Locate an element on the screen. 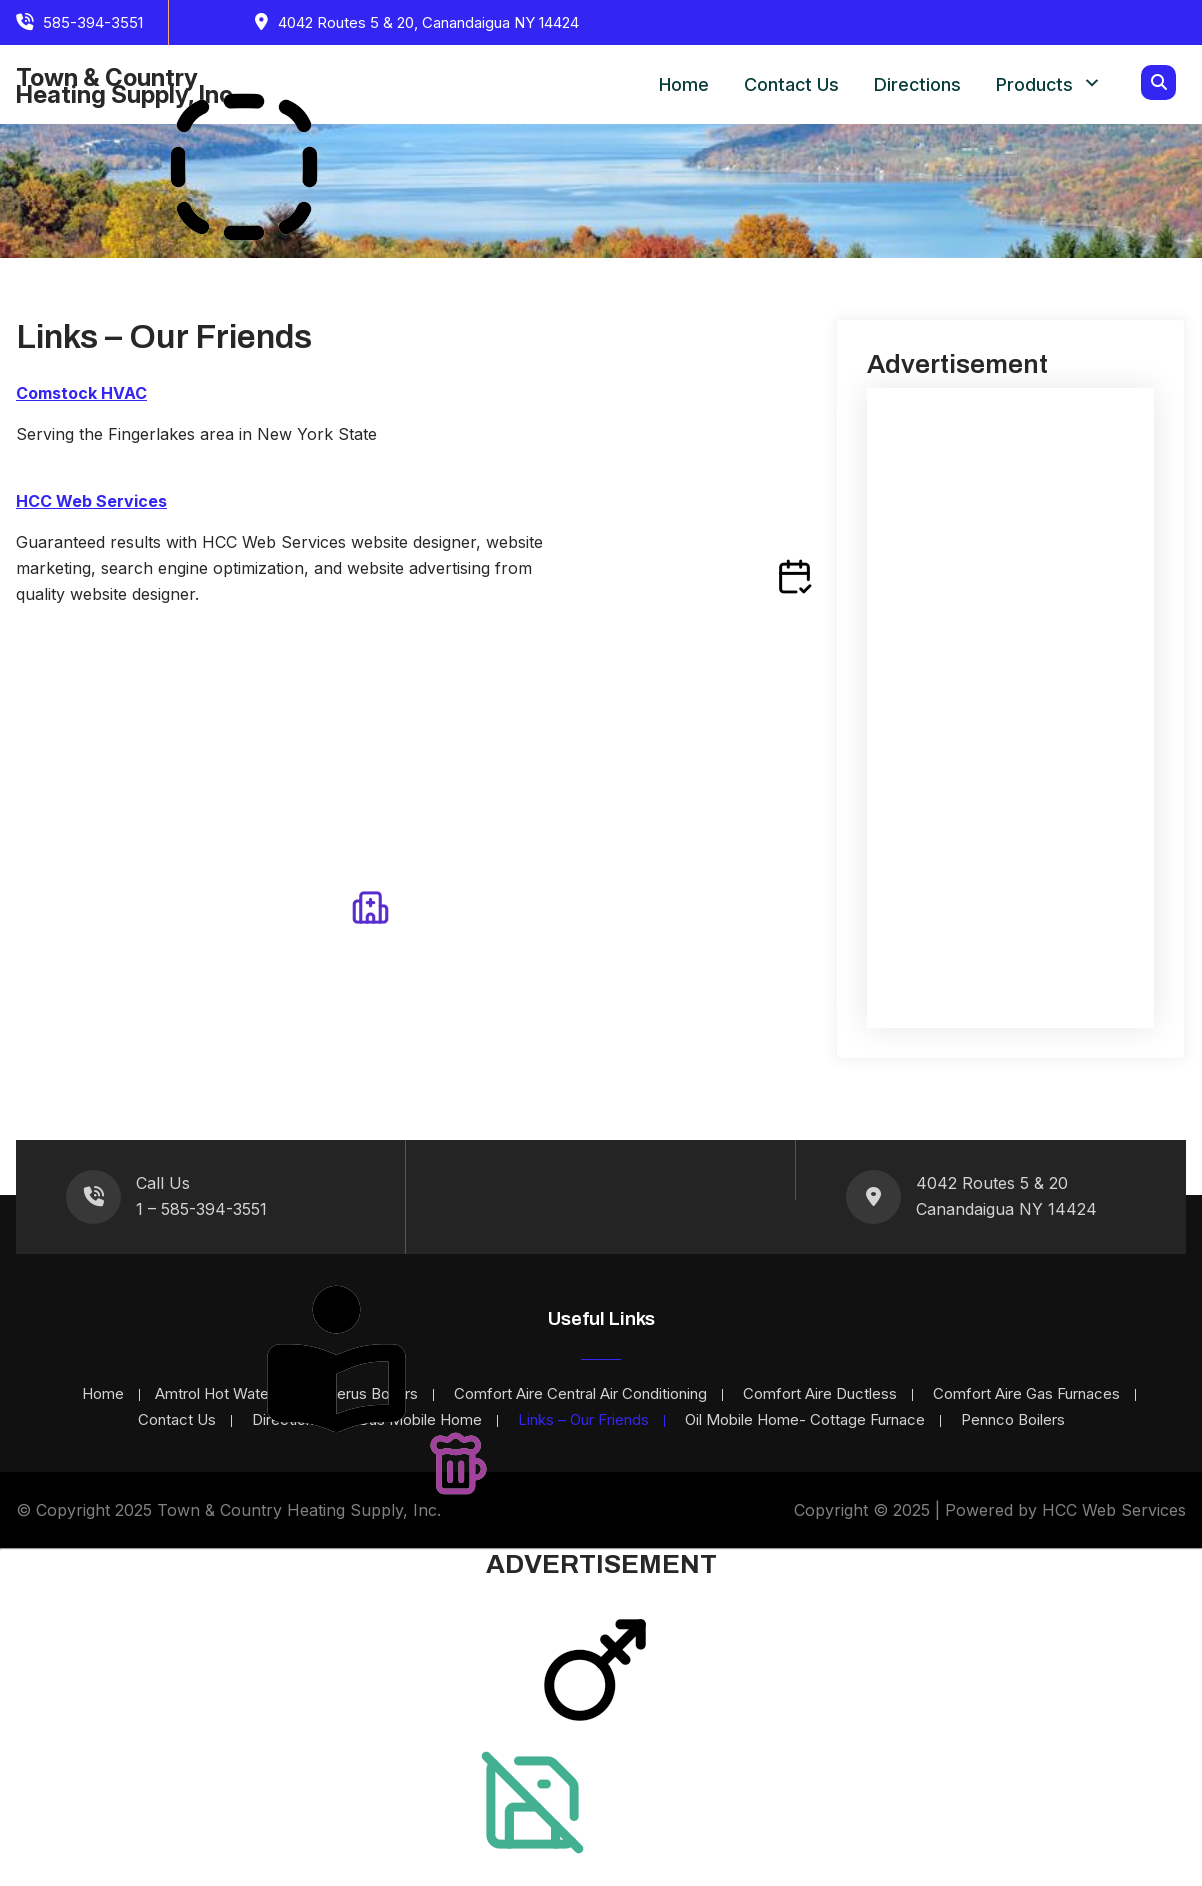 The height and width of the screenshot is (1886, 1202). confirm or complete a scheduled event is located at coordinates (794, 576).